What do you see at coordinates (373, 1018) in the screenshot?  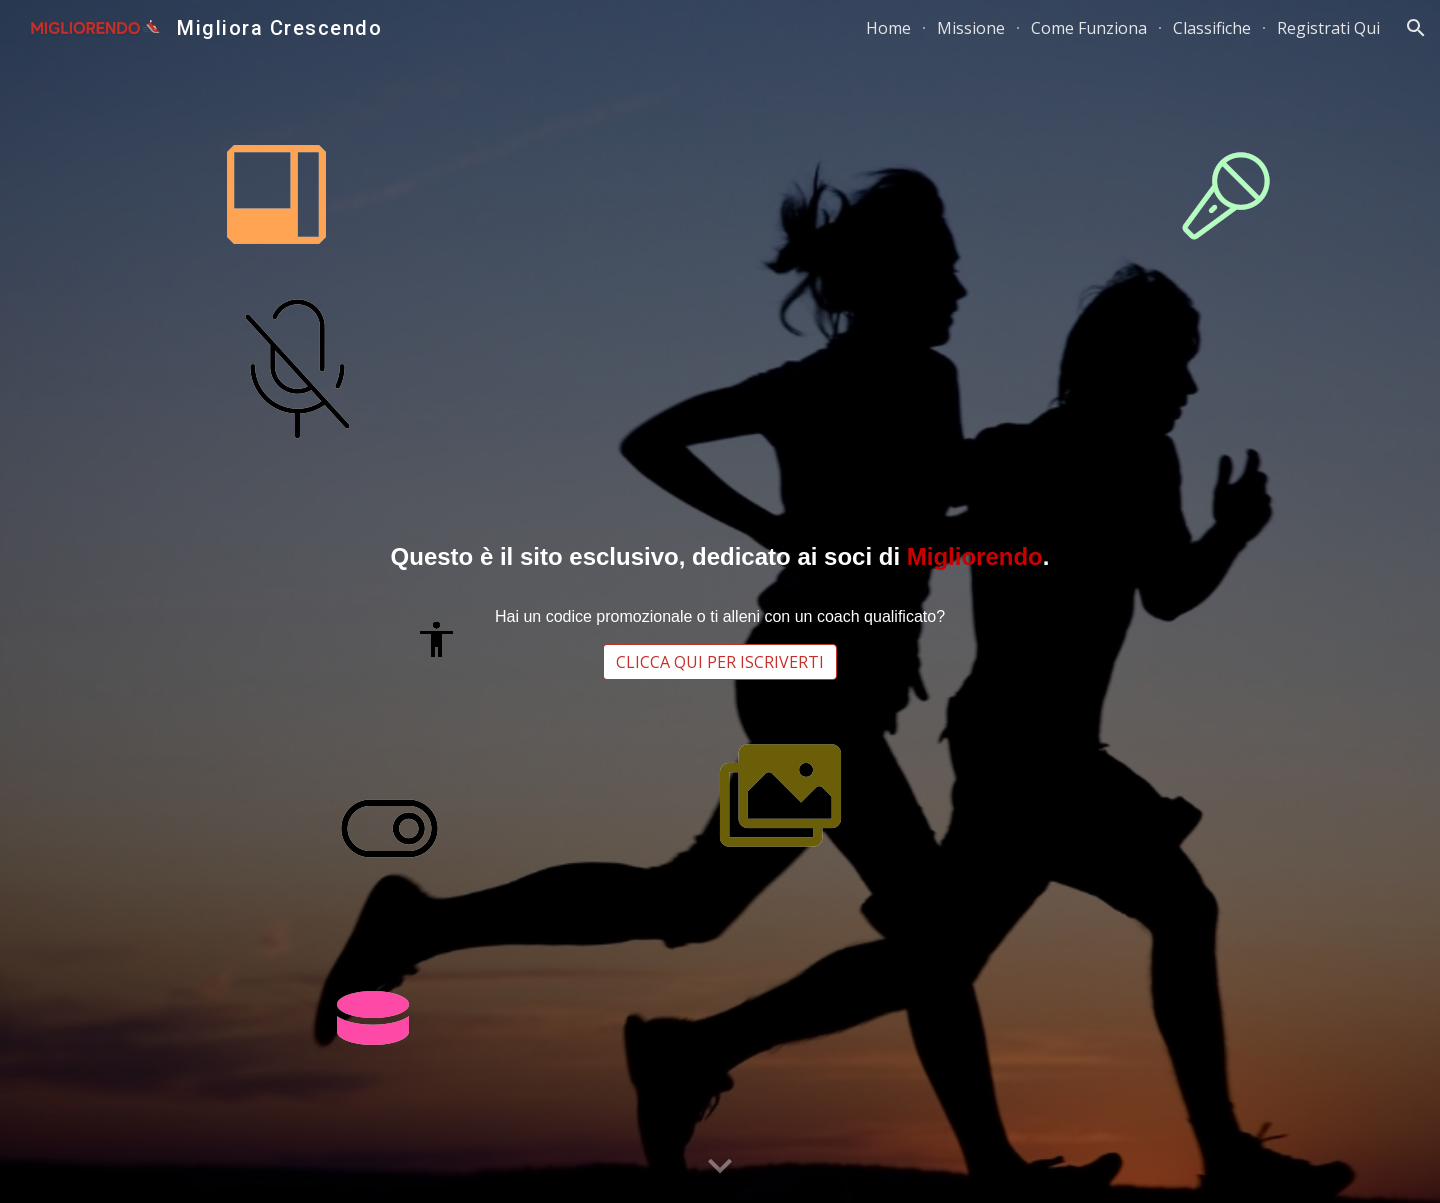 I see `hockey or ice sports category` at bounding box center [373, 1018].